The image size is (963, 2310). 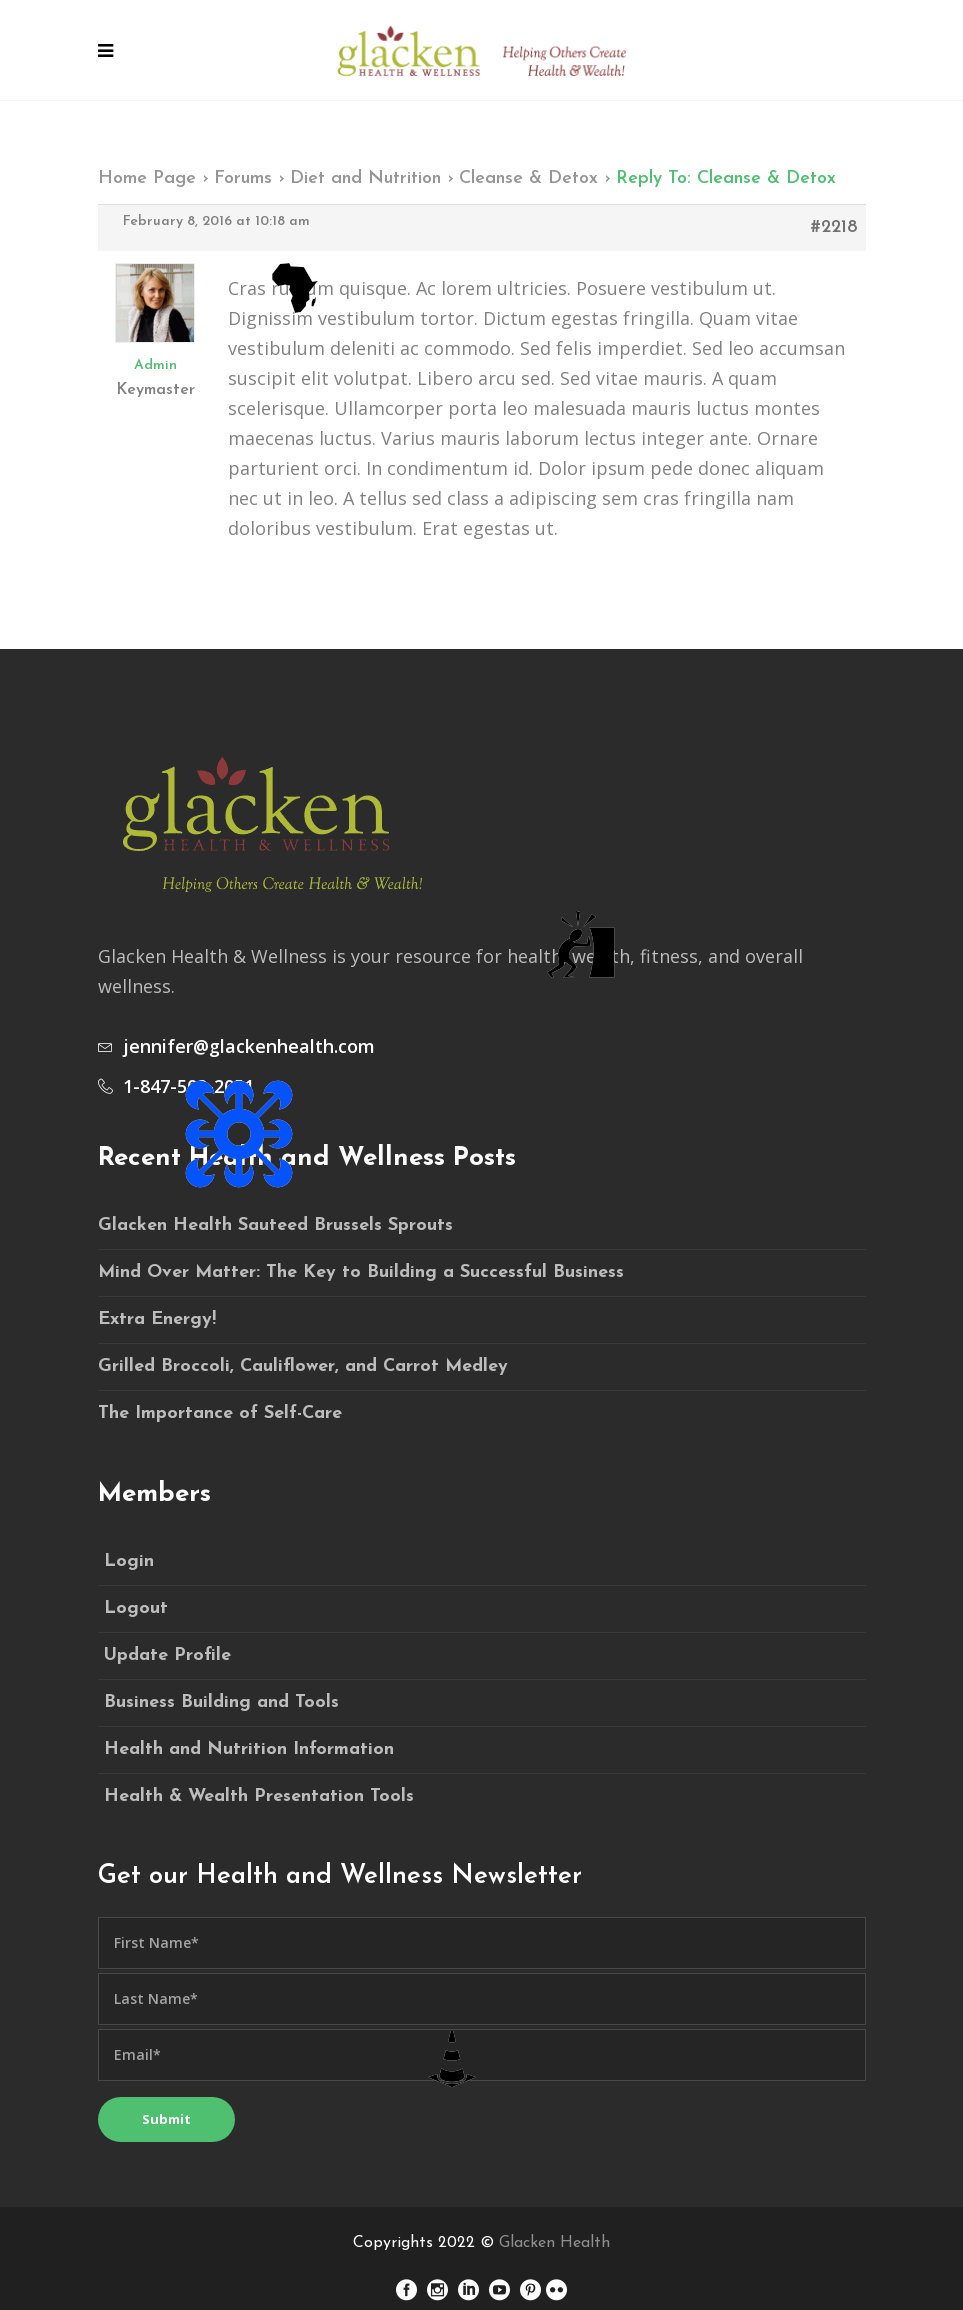 What do you see at coordinates (452, 2059) in the screenshot?
I see `indicates an area under construction or maintenance` at bounding box center [452, 2059].